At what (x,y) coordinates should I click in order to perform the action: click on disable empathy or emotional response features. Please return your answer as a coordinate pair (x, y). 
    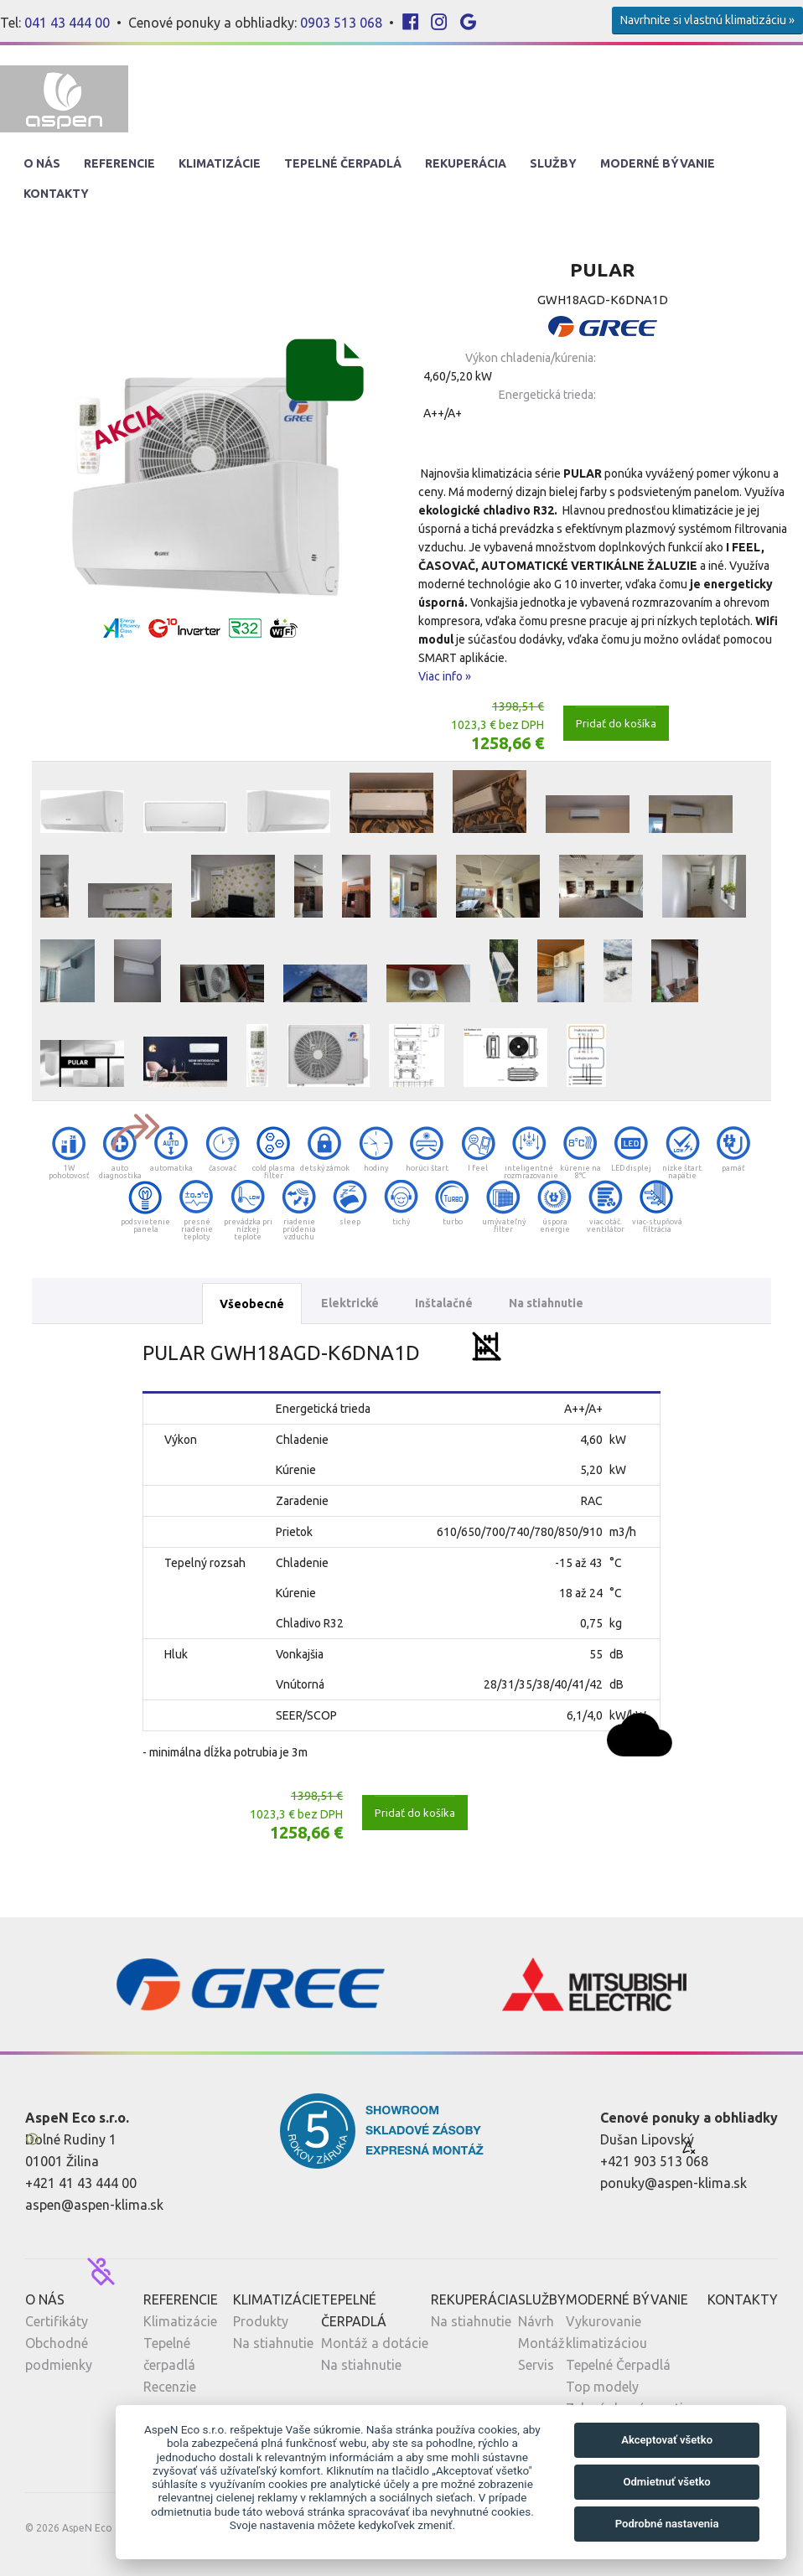
    Looking at the image, I should click on (101, 2271).